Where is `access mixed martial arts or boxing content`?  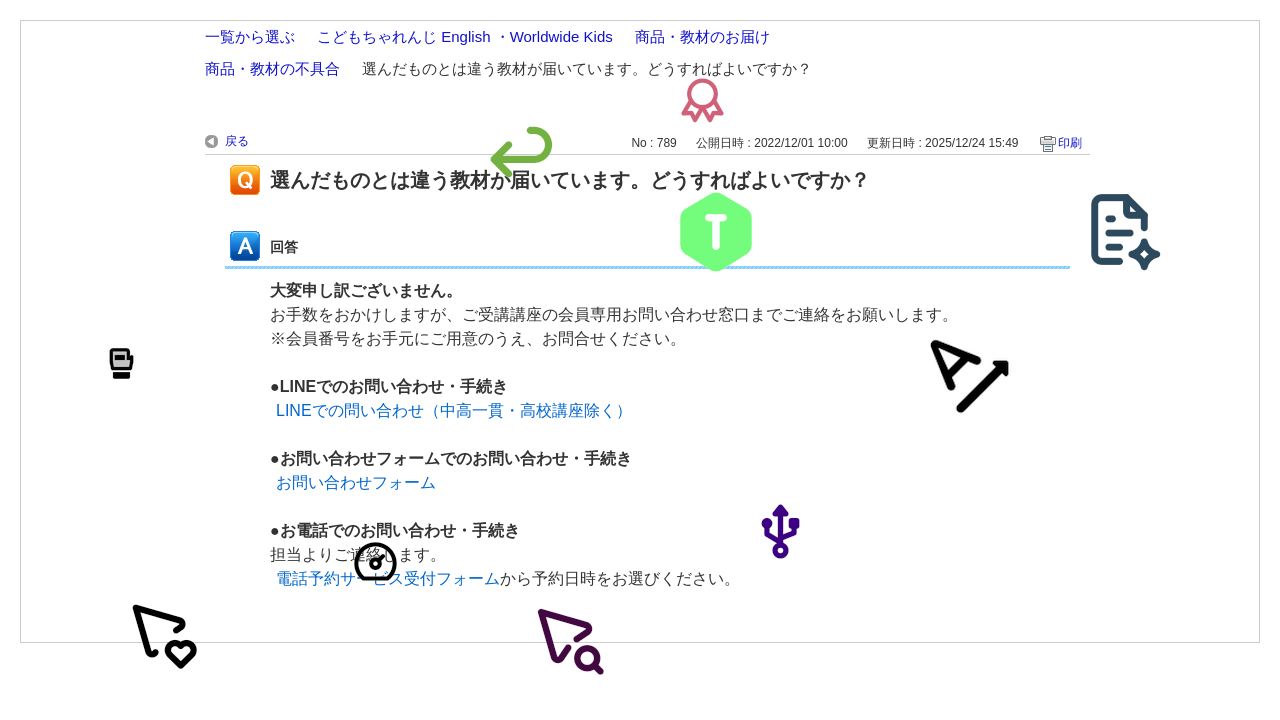
access mixed martial arts or boxing content is located at coordinates (121, 363).